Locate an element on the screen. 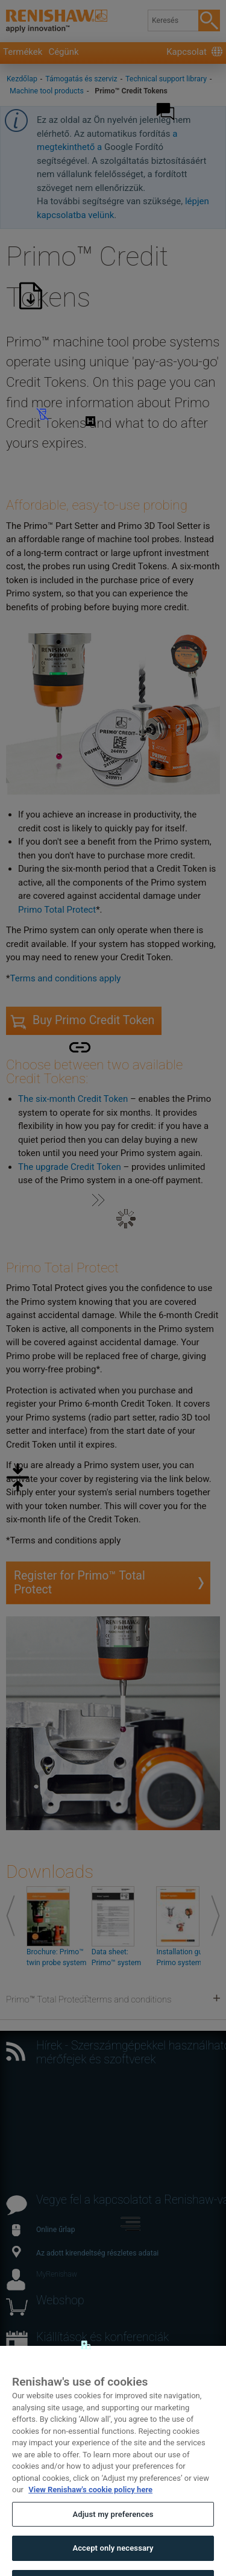  open your conversations is located at coordinates (165, 111).